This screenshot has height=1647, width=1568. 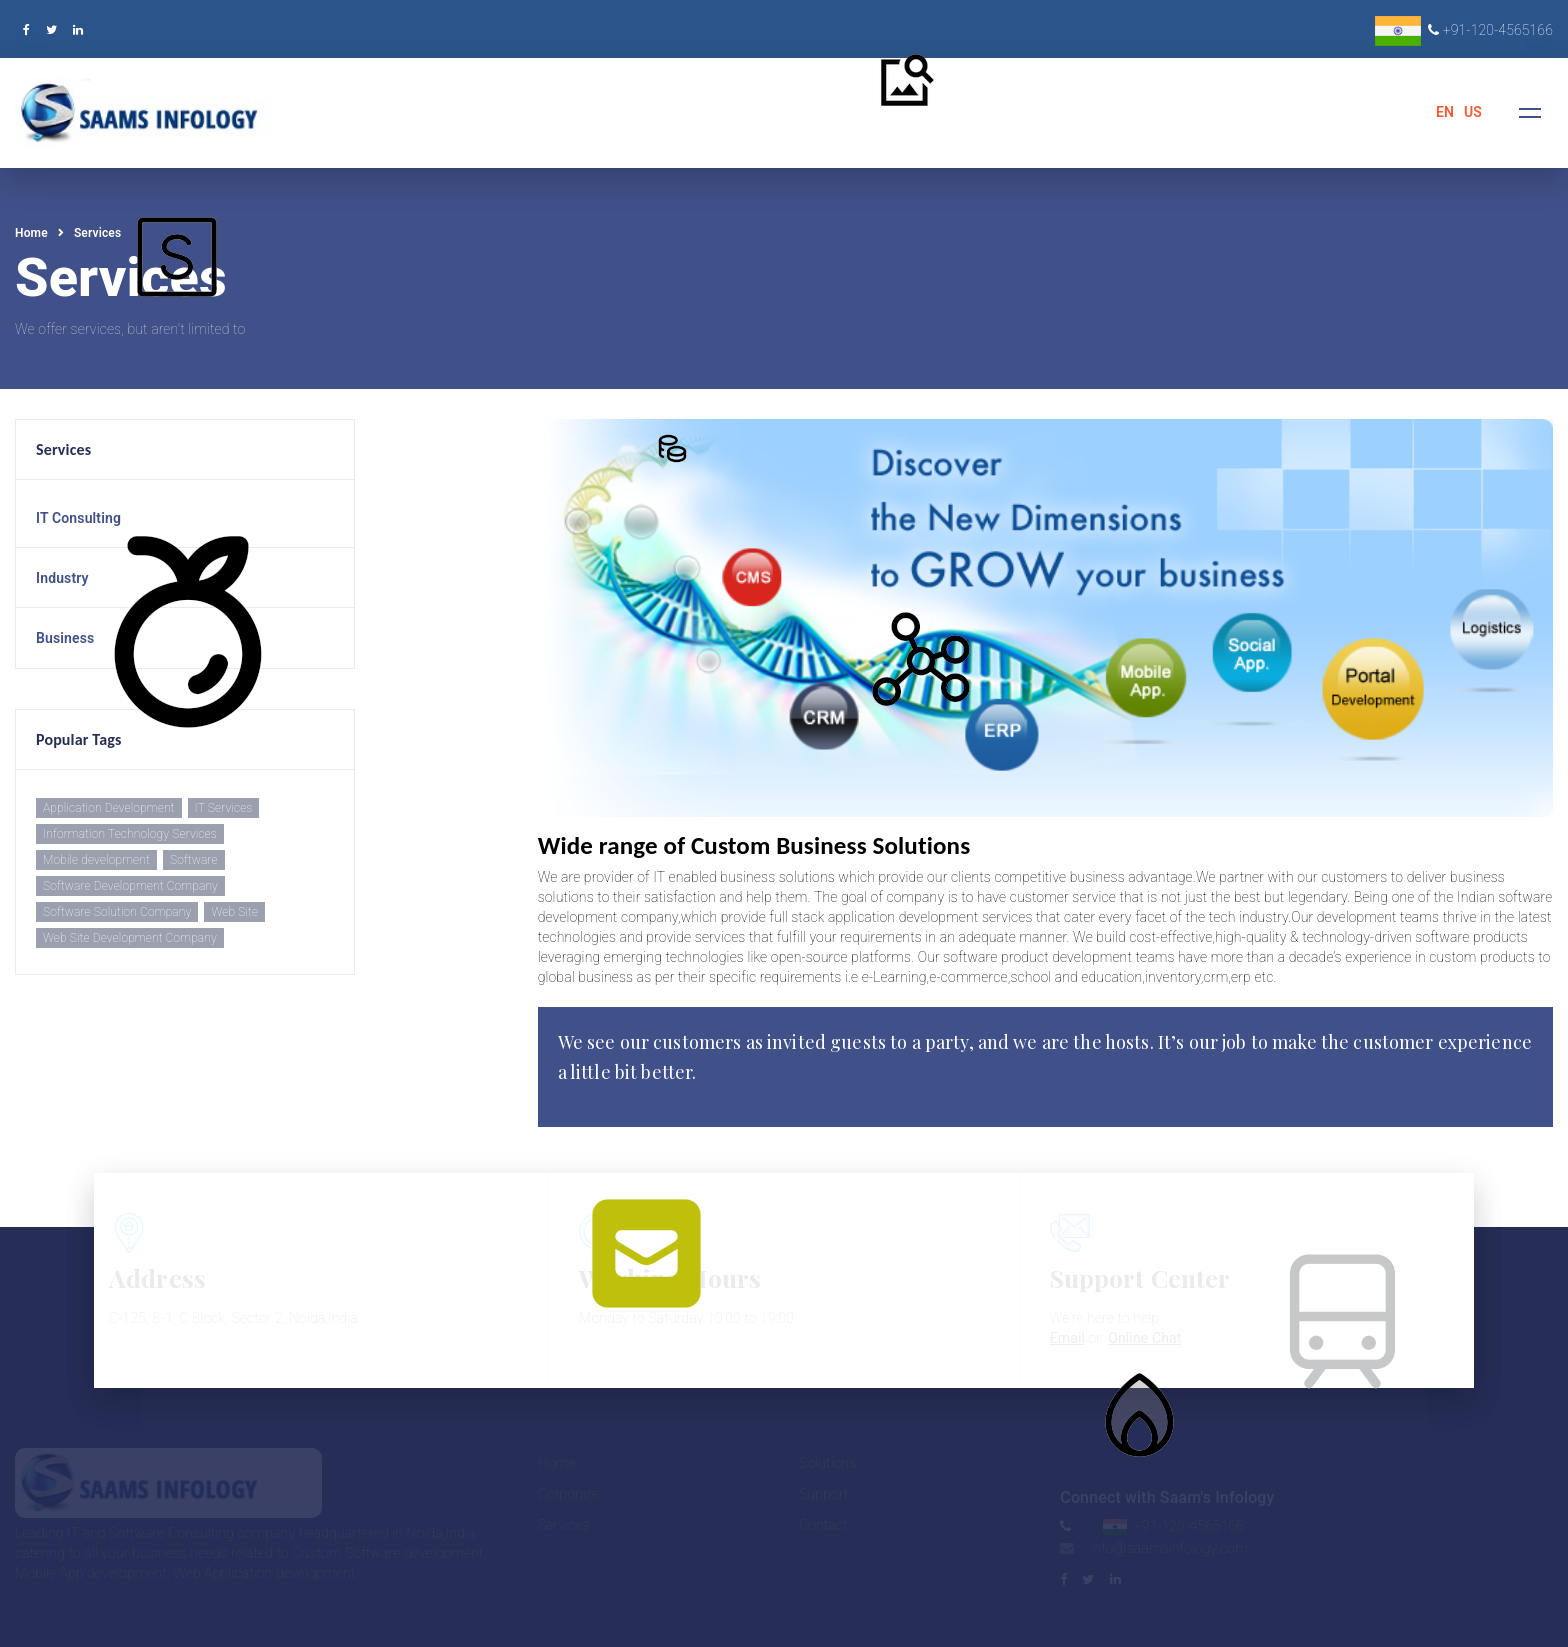 I want to click on view your coin balance or currency, so click(x=672, y=448).